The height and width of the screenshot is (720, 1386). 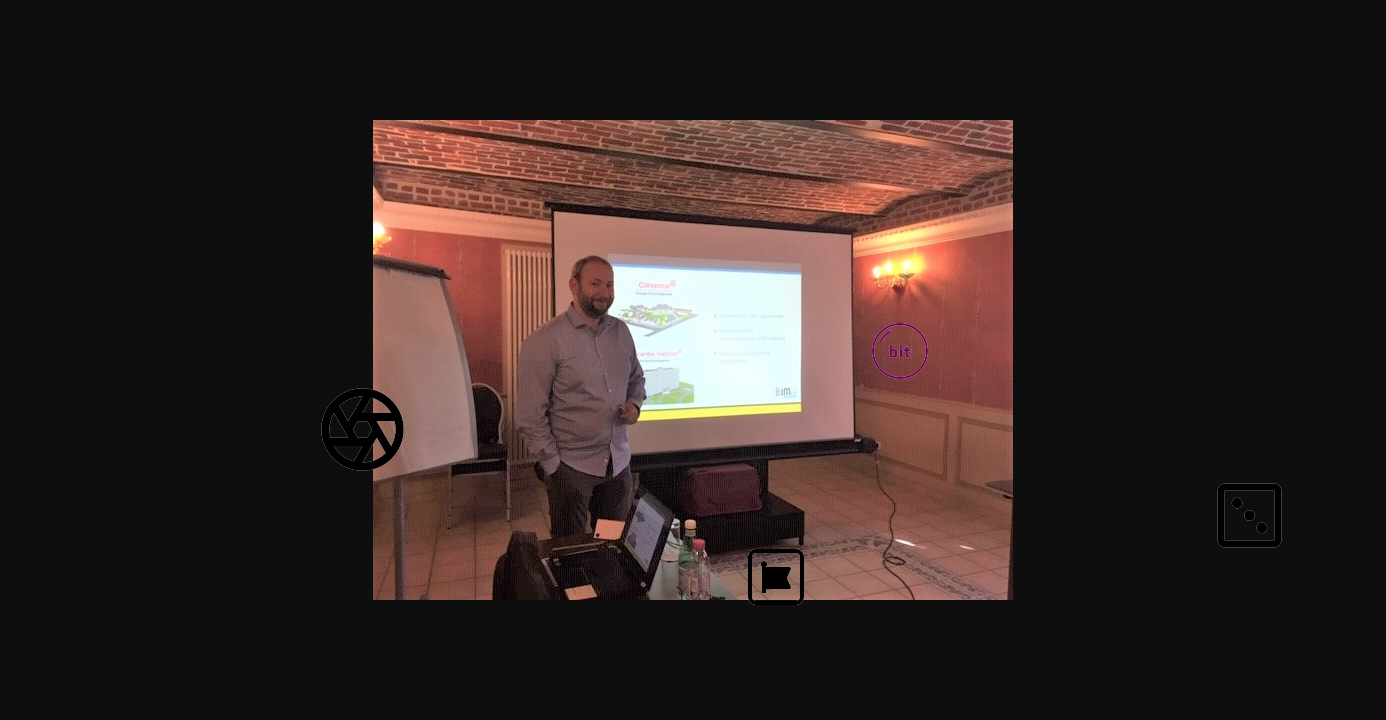 What do you see at coordinates (362, 429) in the screenshot?
I see `open camera or take a photo` at bounding box center [362, 429].